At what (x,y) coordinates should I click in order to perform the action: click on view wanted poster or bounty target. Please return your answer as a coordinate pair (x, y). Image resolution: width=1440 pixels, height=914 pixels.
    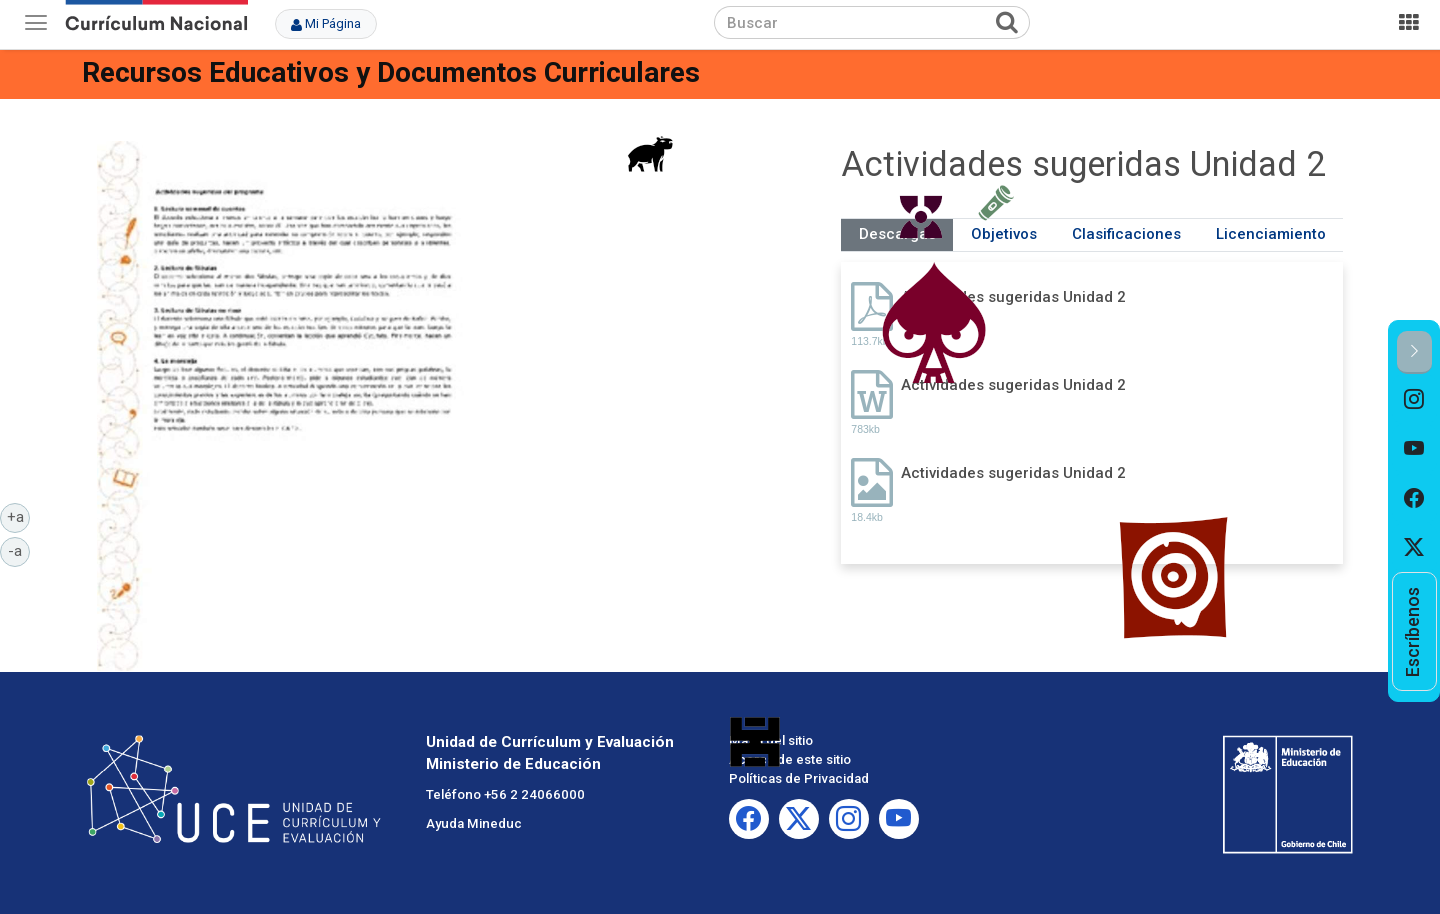
    Looking at the image, I should click on (1174, 577).